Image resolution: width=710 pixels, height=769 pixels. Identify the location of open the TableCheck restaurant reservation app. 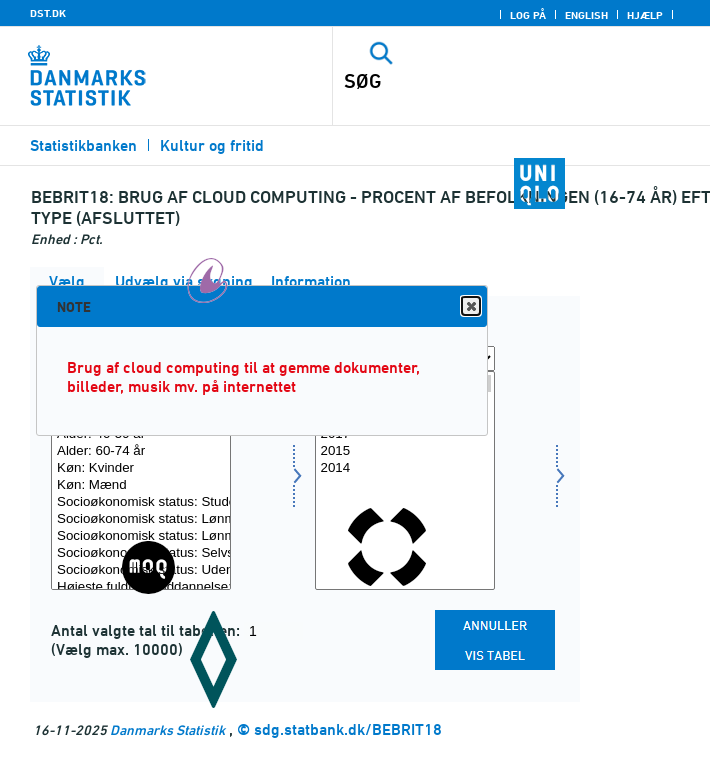
(387, 547).